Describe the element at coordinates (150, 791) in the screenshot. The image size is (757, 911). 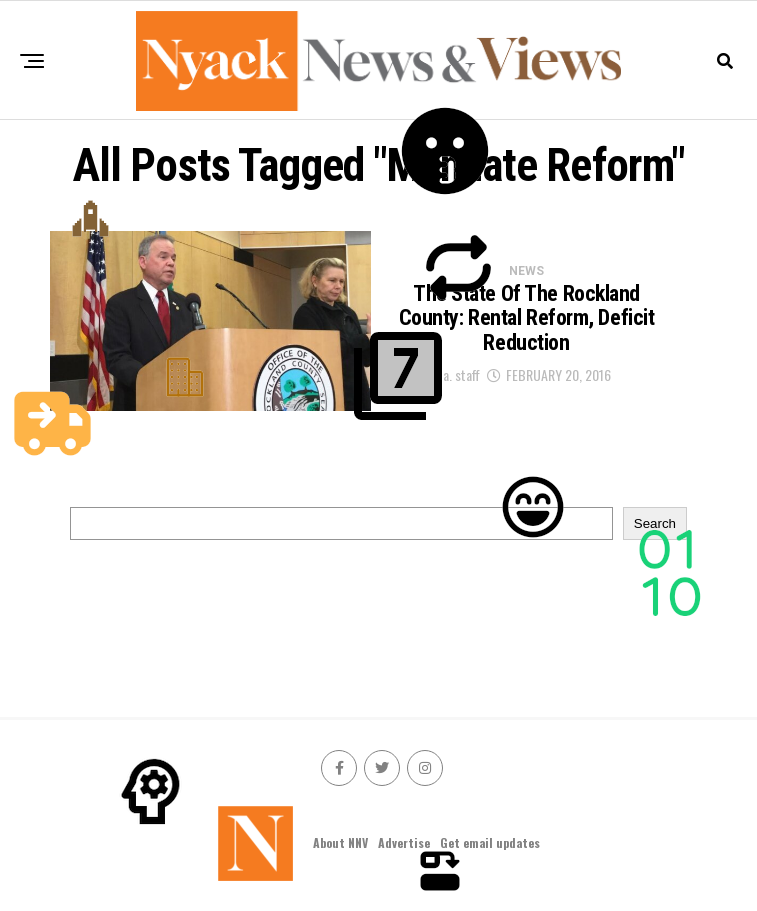
I see `access mental health or psychology features` at that location.